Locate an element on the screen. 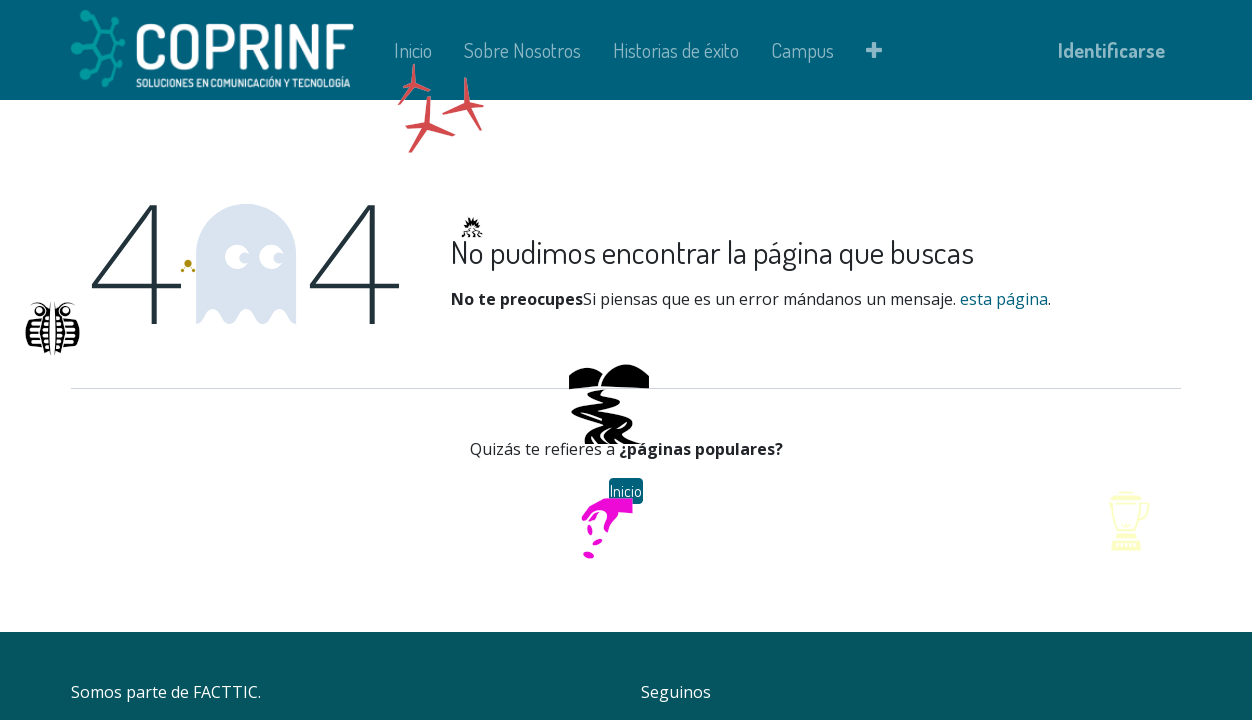 The width and height of the screenshot is (1252, 720). access blending or mixing tools is located at coordinates (1126, 521).